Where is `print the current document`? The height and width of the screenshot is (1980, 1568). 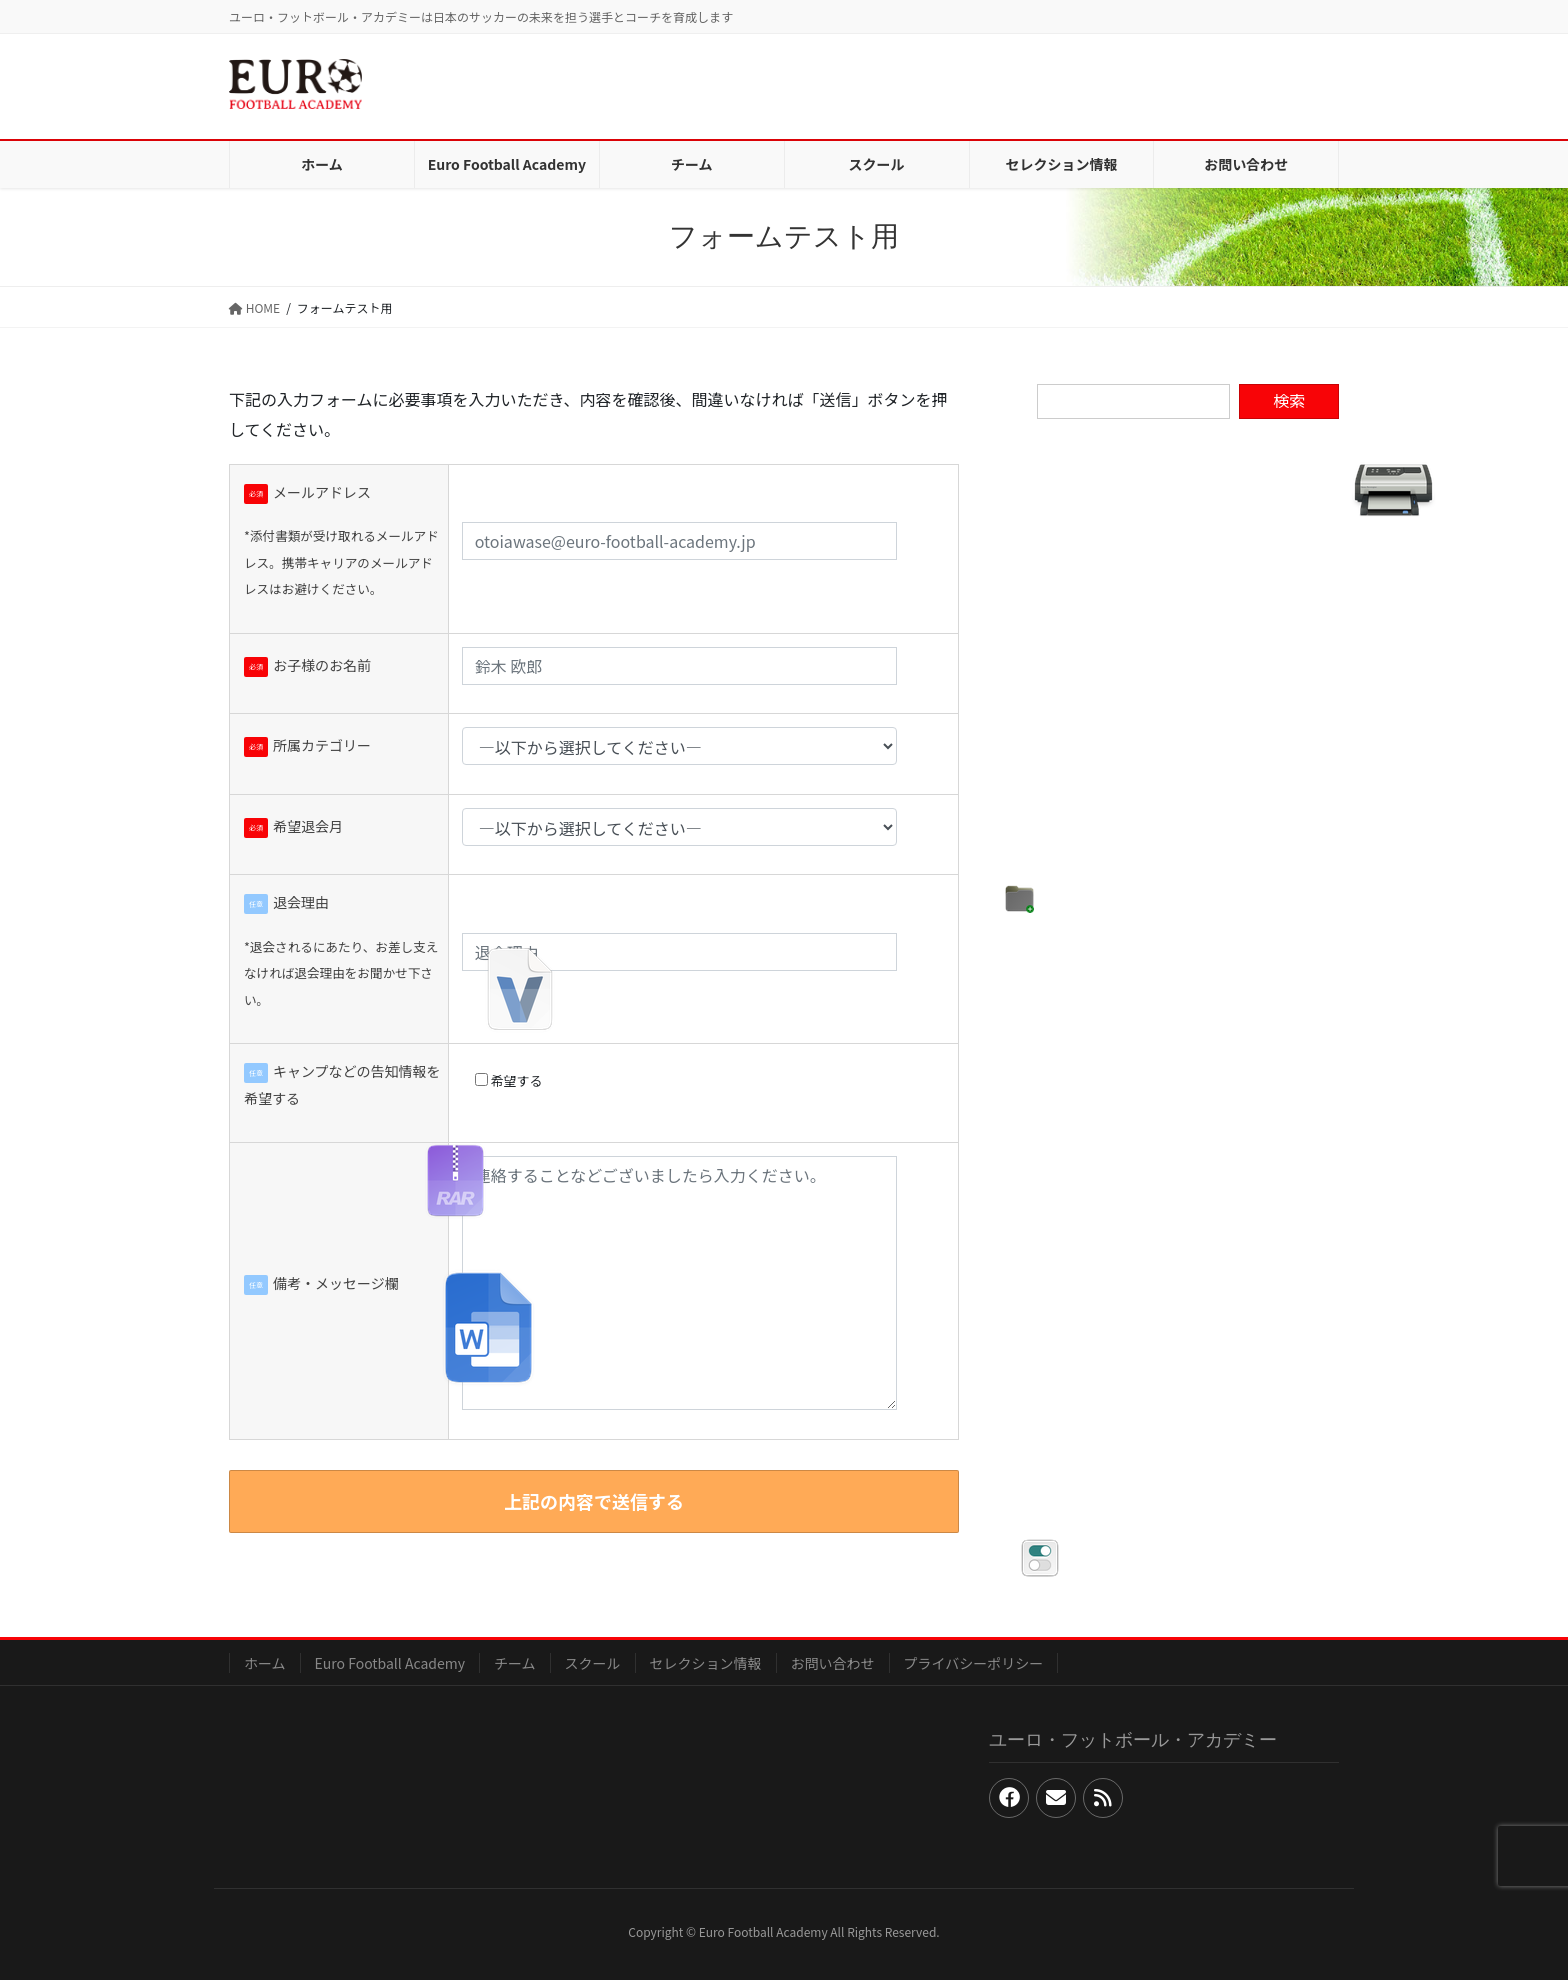 print the current document is located at coordinates (1393, 488).